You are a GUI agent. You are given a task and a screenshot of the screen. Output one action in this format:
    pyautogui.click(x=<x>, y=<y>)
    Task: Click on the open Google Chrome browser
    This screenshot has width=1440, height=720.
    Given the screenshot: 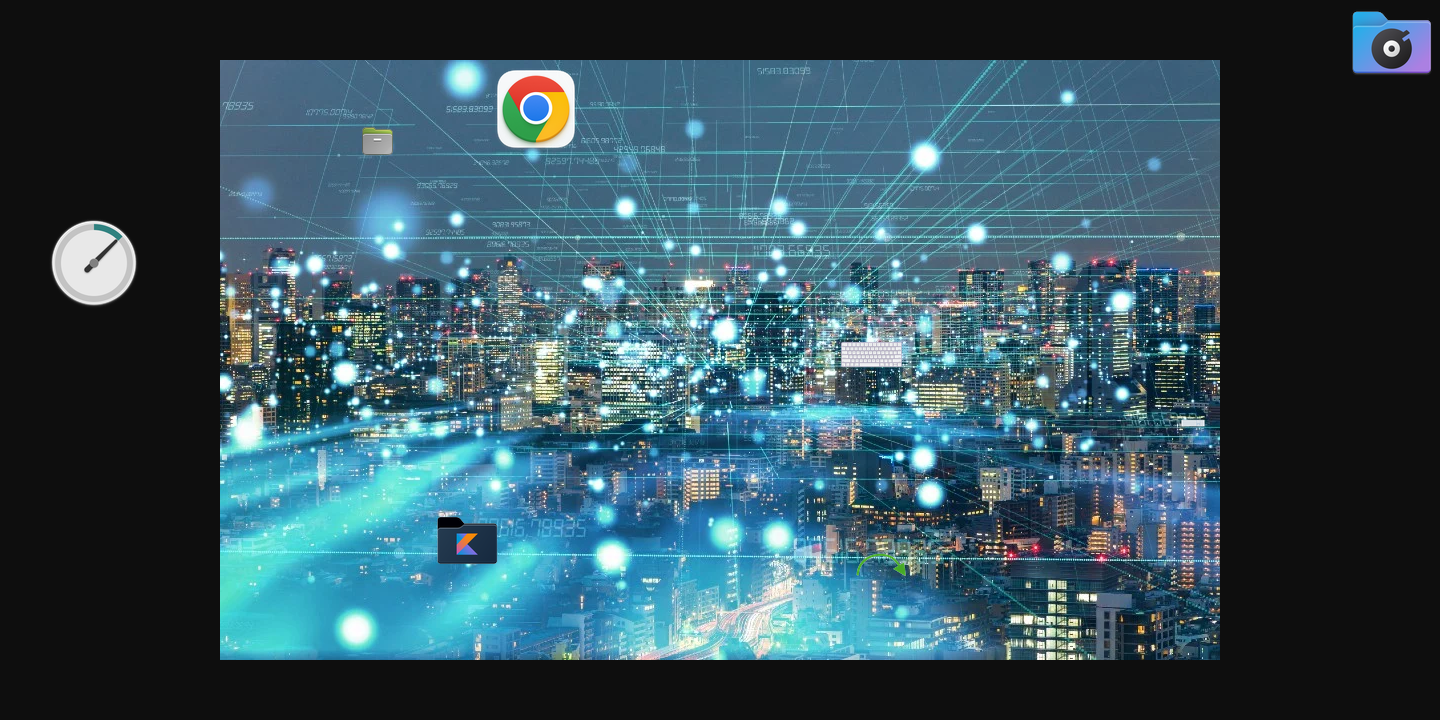 What is the action you would take?
    pyautogui.click(x=536, y=109)
    